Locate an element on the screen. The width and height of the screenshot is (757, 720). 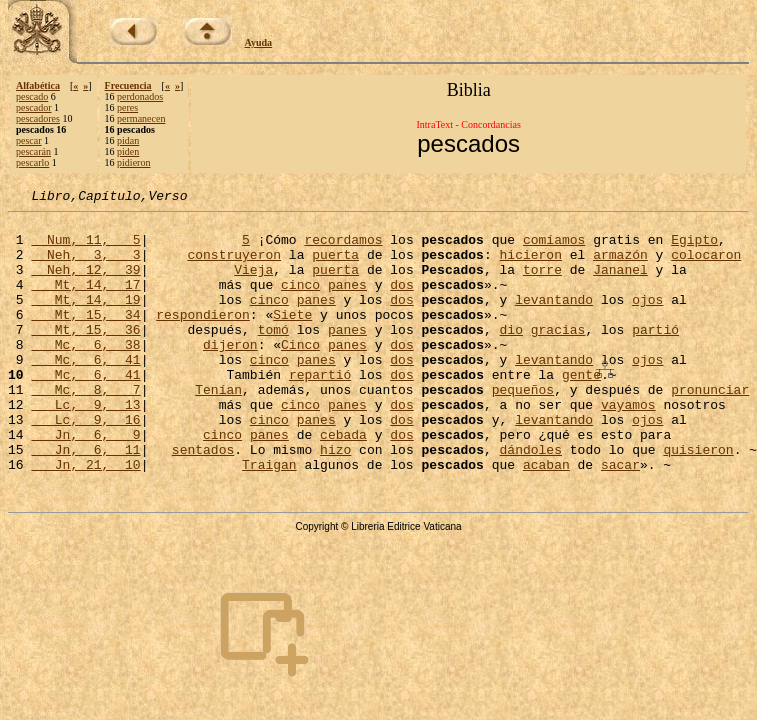
view network topology or connections is located at coordinates (605, 370).